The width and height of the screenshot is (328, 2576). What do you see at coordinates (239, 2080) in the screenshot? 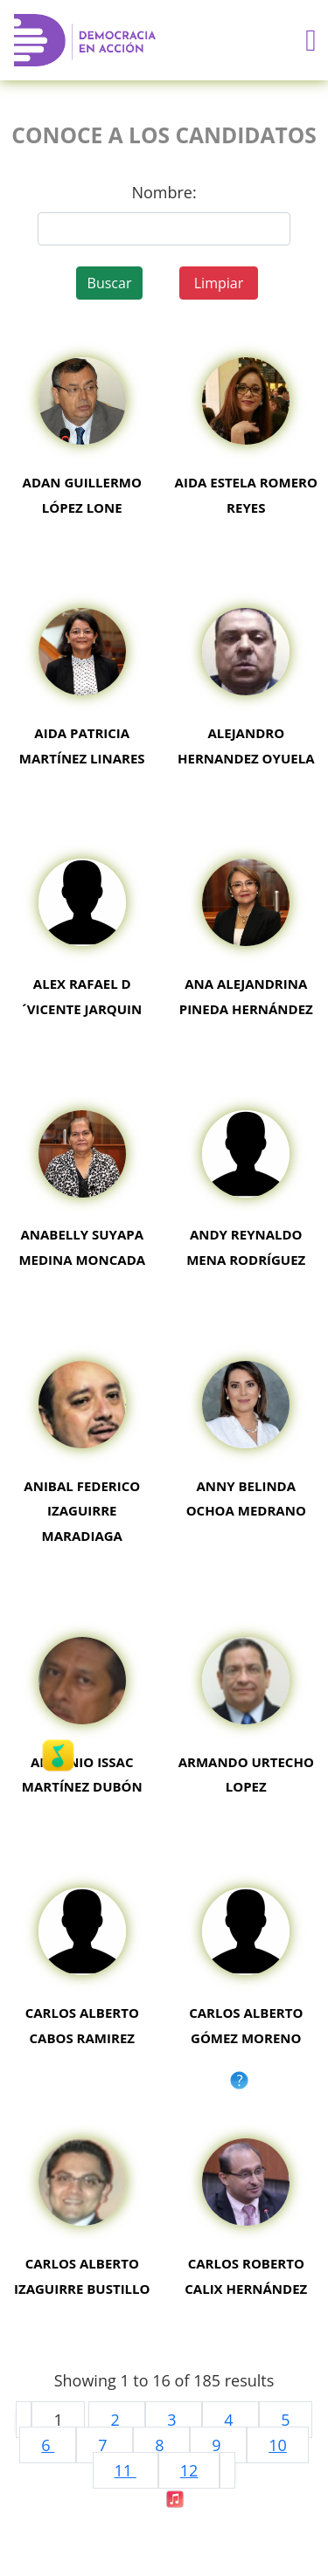
I see `open the help center or documentation` at bounding box center [239, 2080].